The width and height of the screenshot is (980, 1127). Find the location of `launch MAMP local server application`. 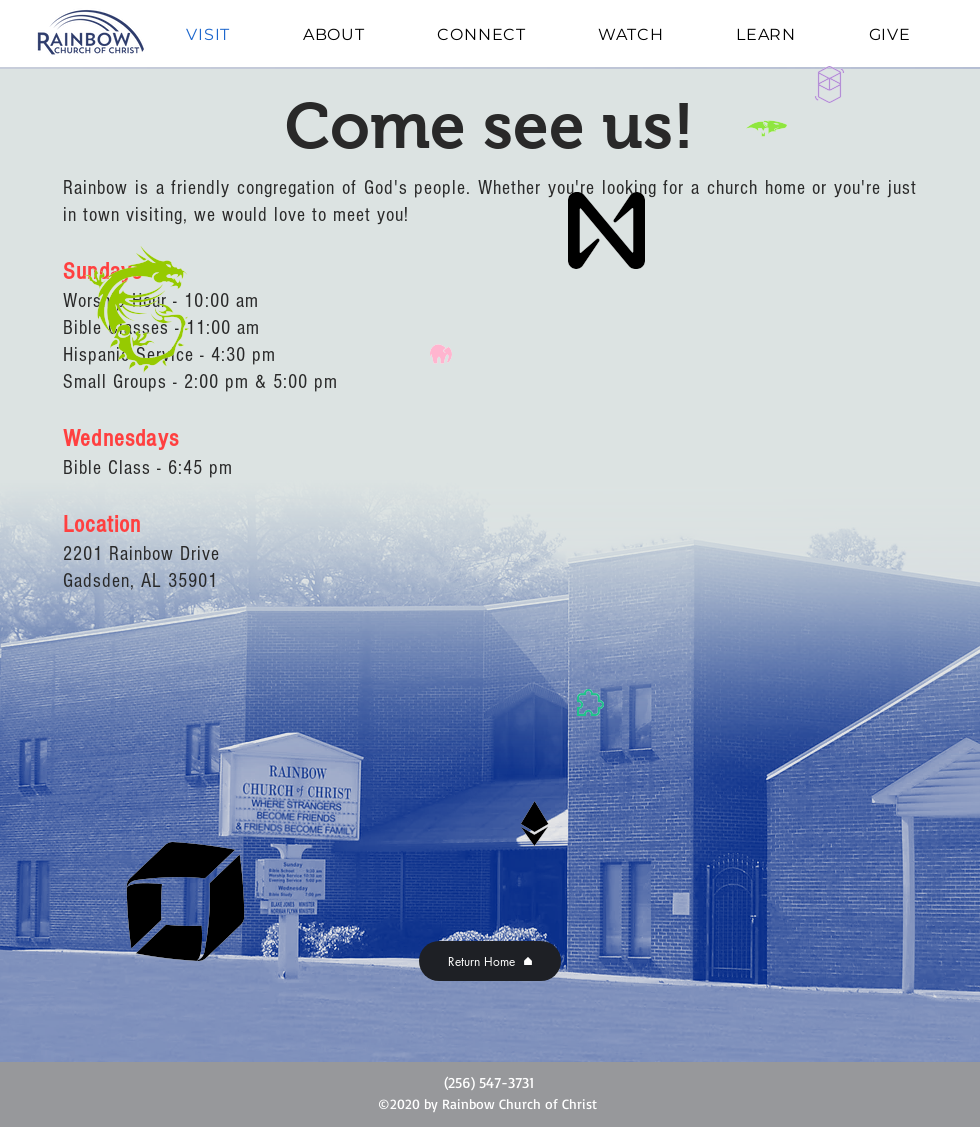

launch MAMP local server application is located at coordinates (441, 354).